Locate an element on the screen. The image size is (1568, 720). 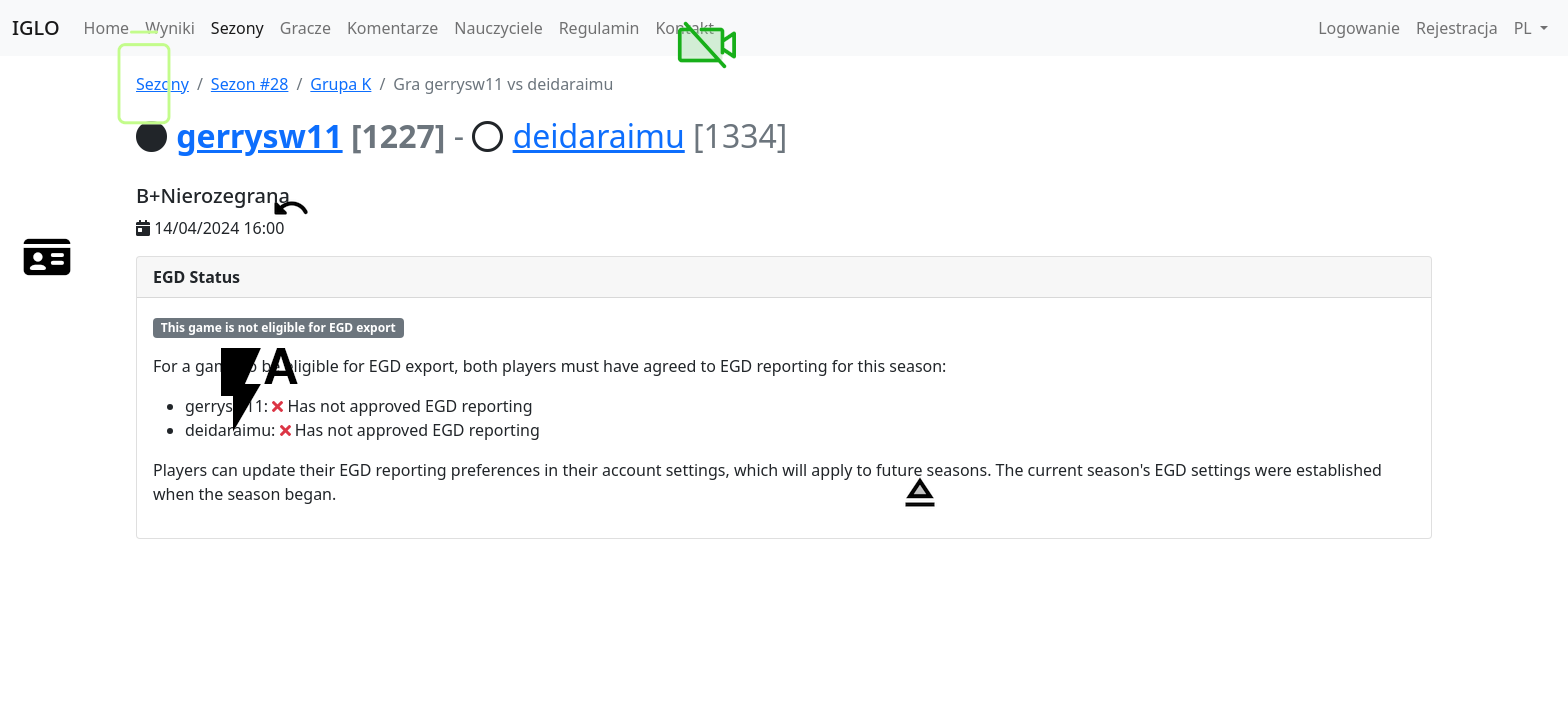
view your driver's license or ID card is located at coordinates (47, 257).